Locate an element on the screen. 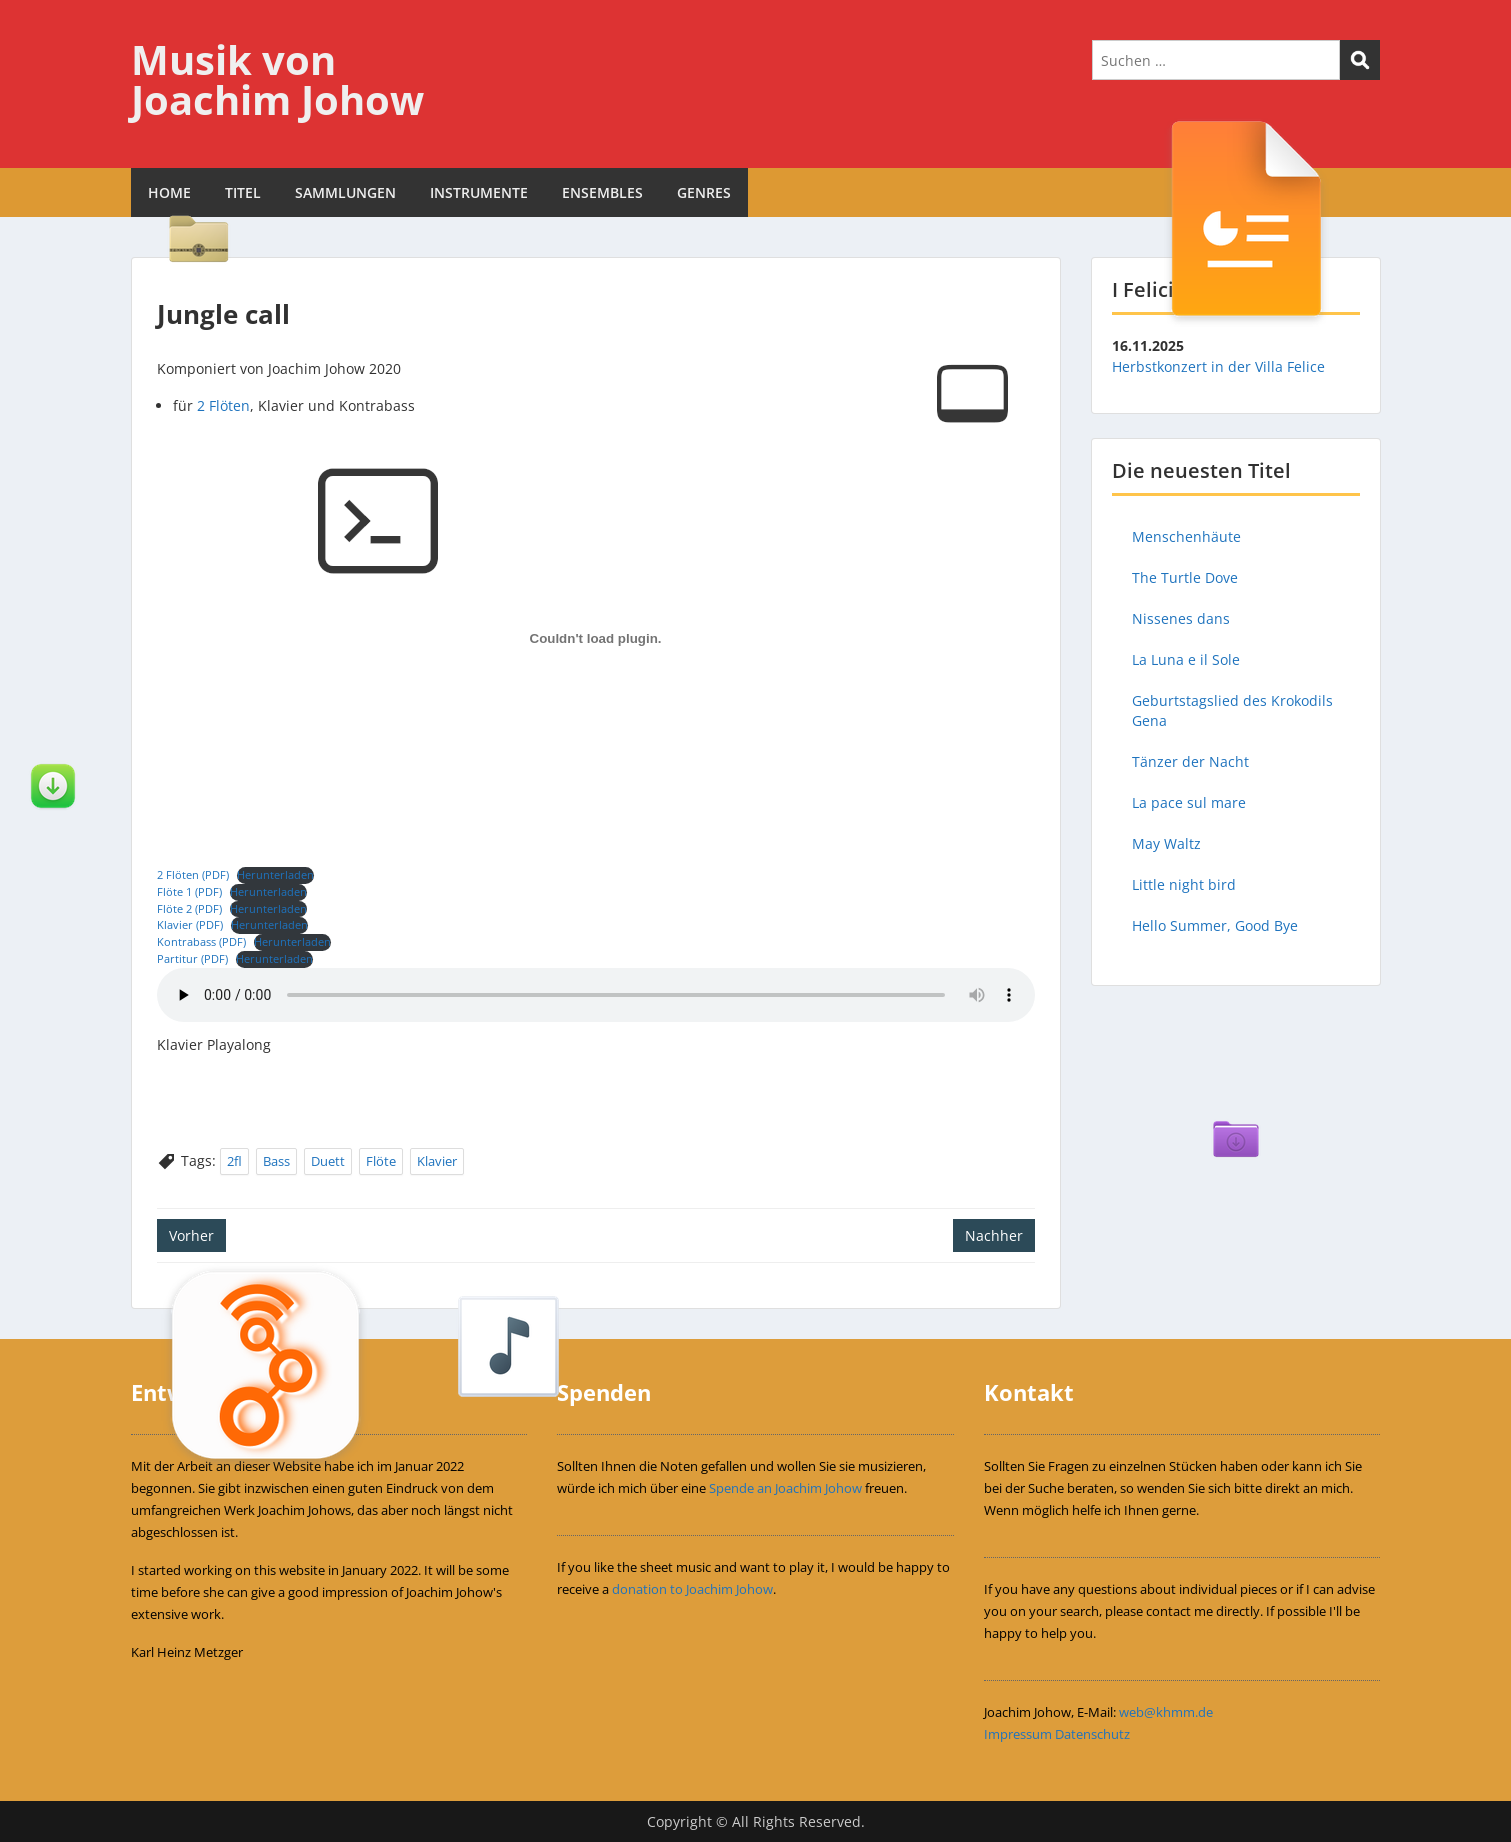 The width and height of the screenshot is (1511, 1842). access your downloads folder is located at coordinates (1236, 1139).